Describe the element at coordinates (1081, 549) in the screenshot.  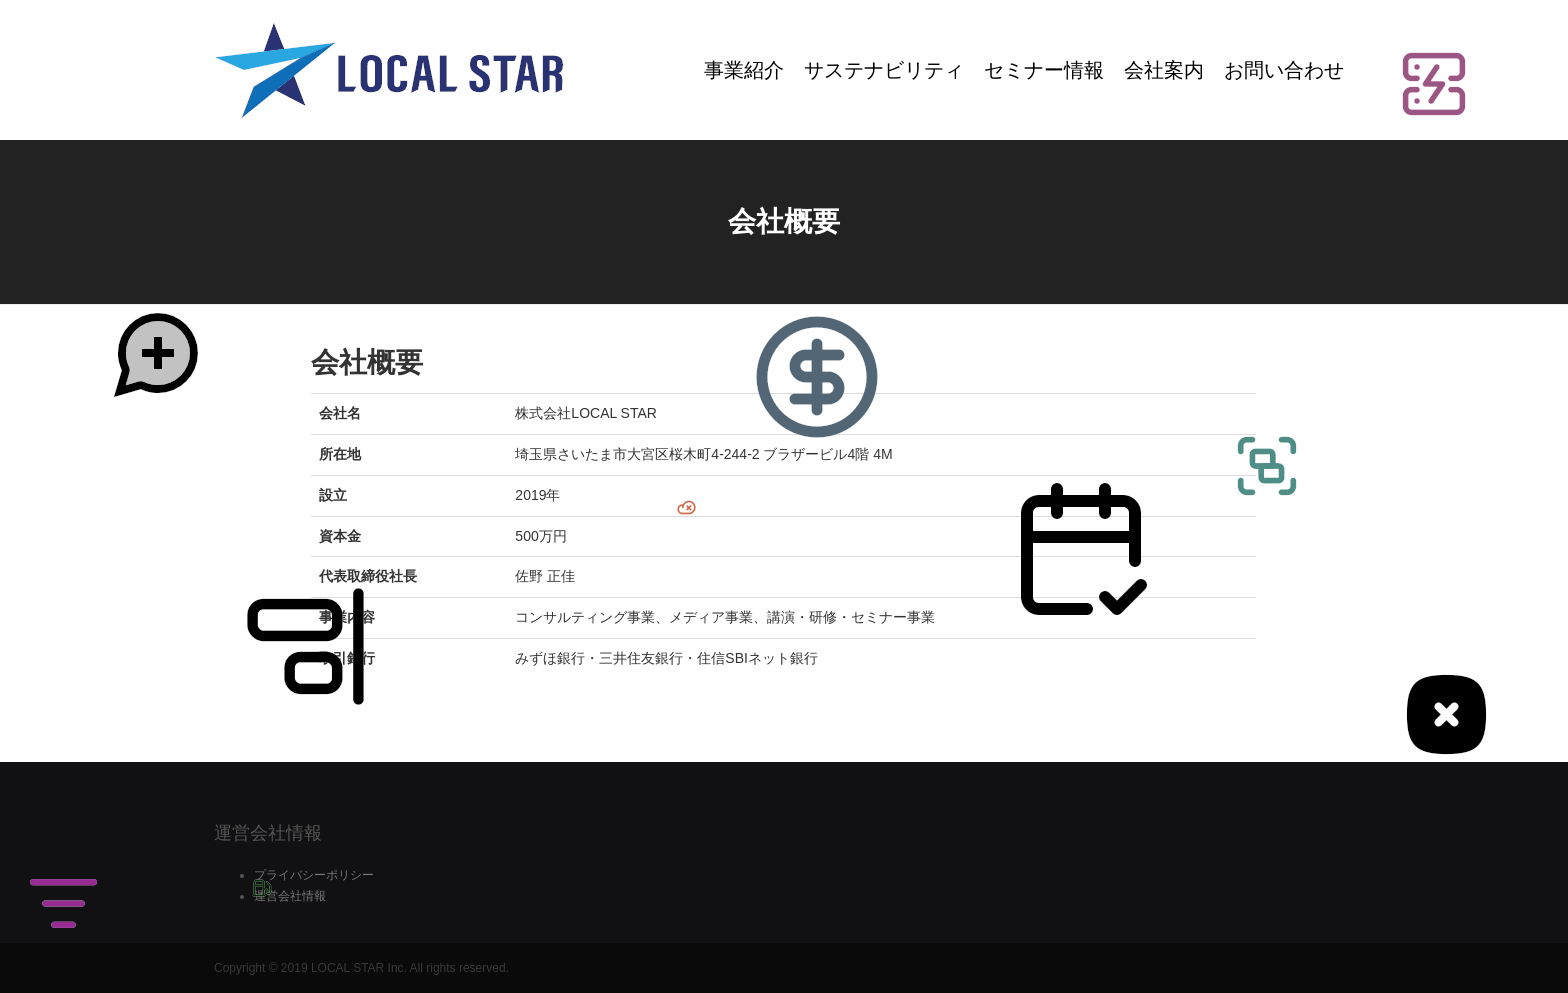
I see `confirm or complete a scheduled event` at that location.